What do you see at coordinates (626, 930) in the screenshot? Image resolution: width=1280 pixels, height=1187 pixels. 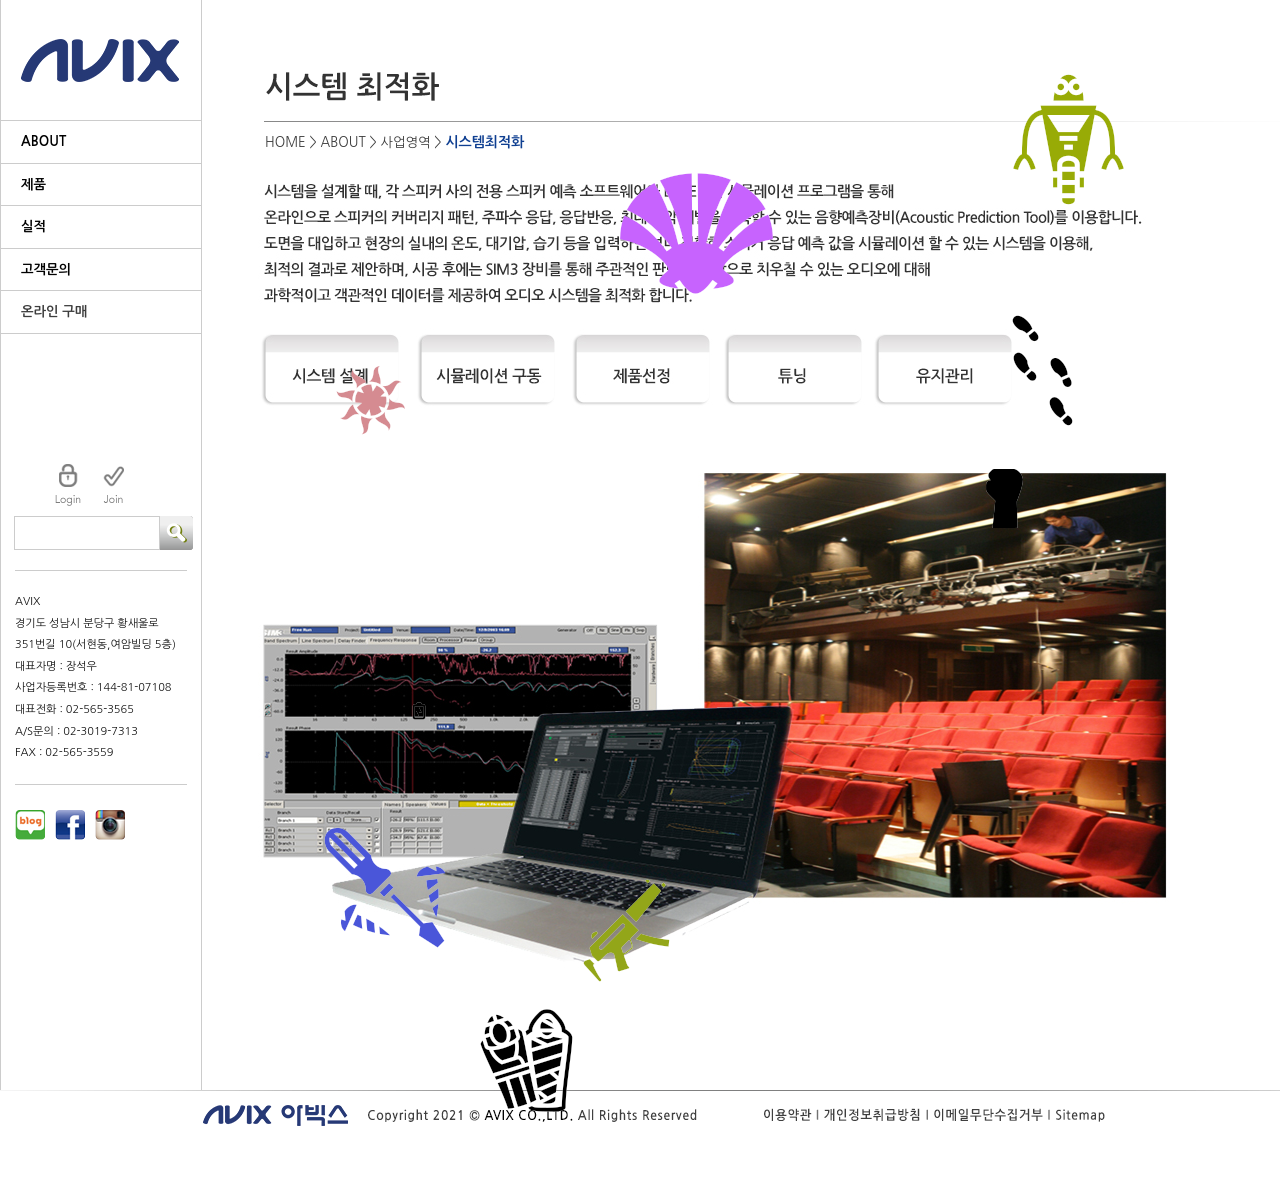 I see `select mp5 submachine gun in weapon loadout` at bounding box center [626, 930].